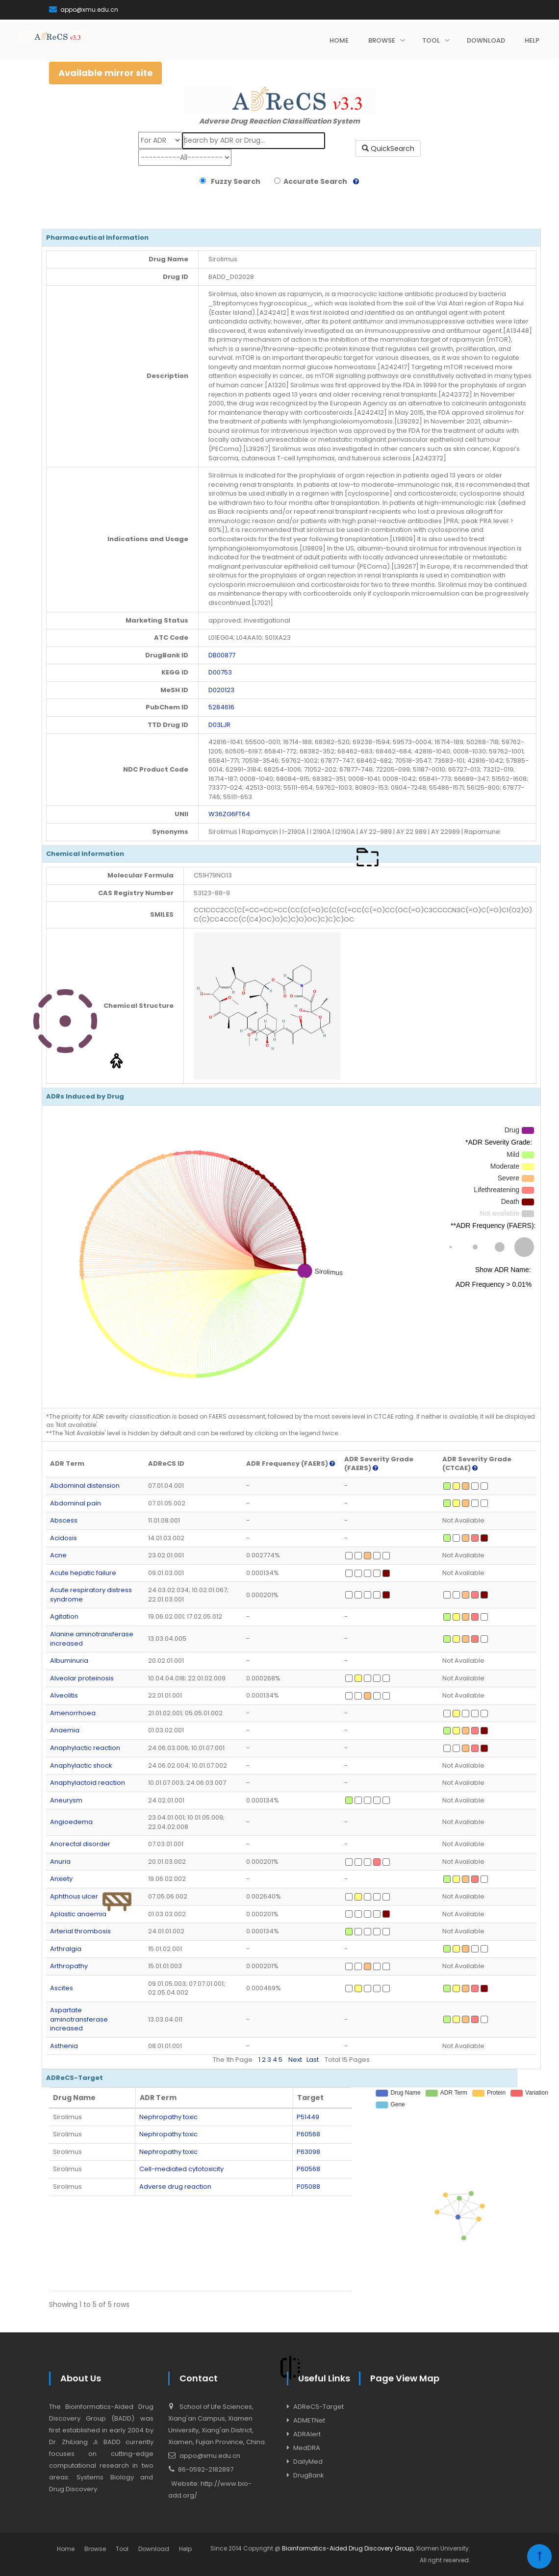 The width and height of the screenshot is (559, 2576). I want to click on view your profile, so click(116, 1061).